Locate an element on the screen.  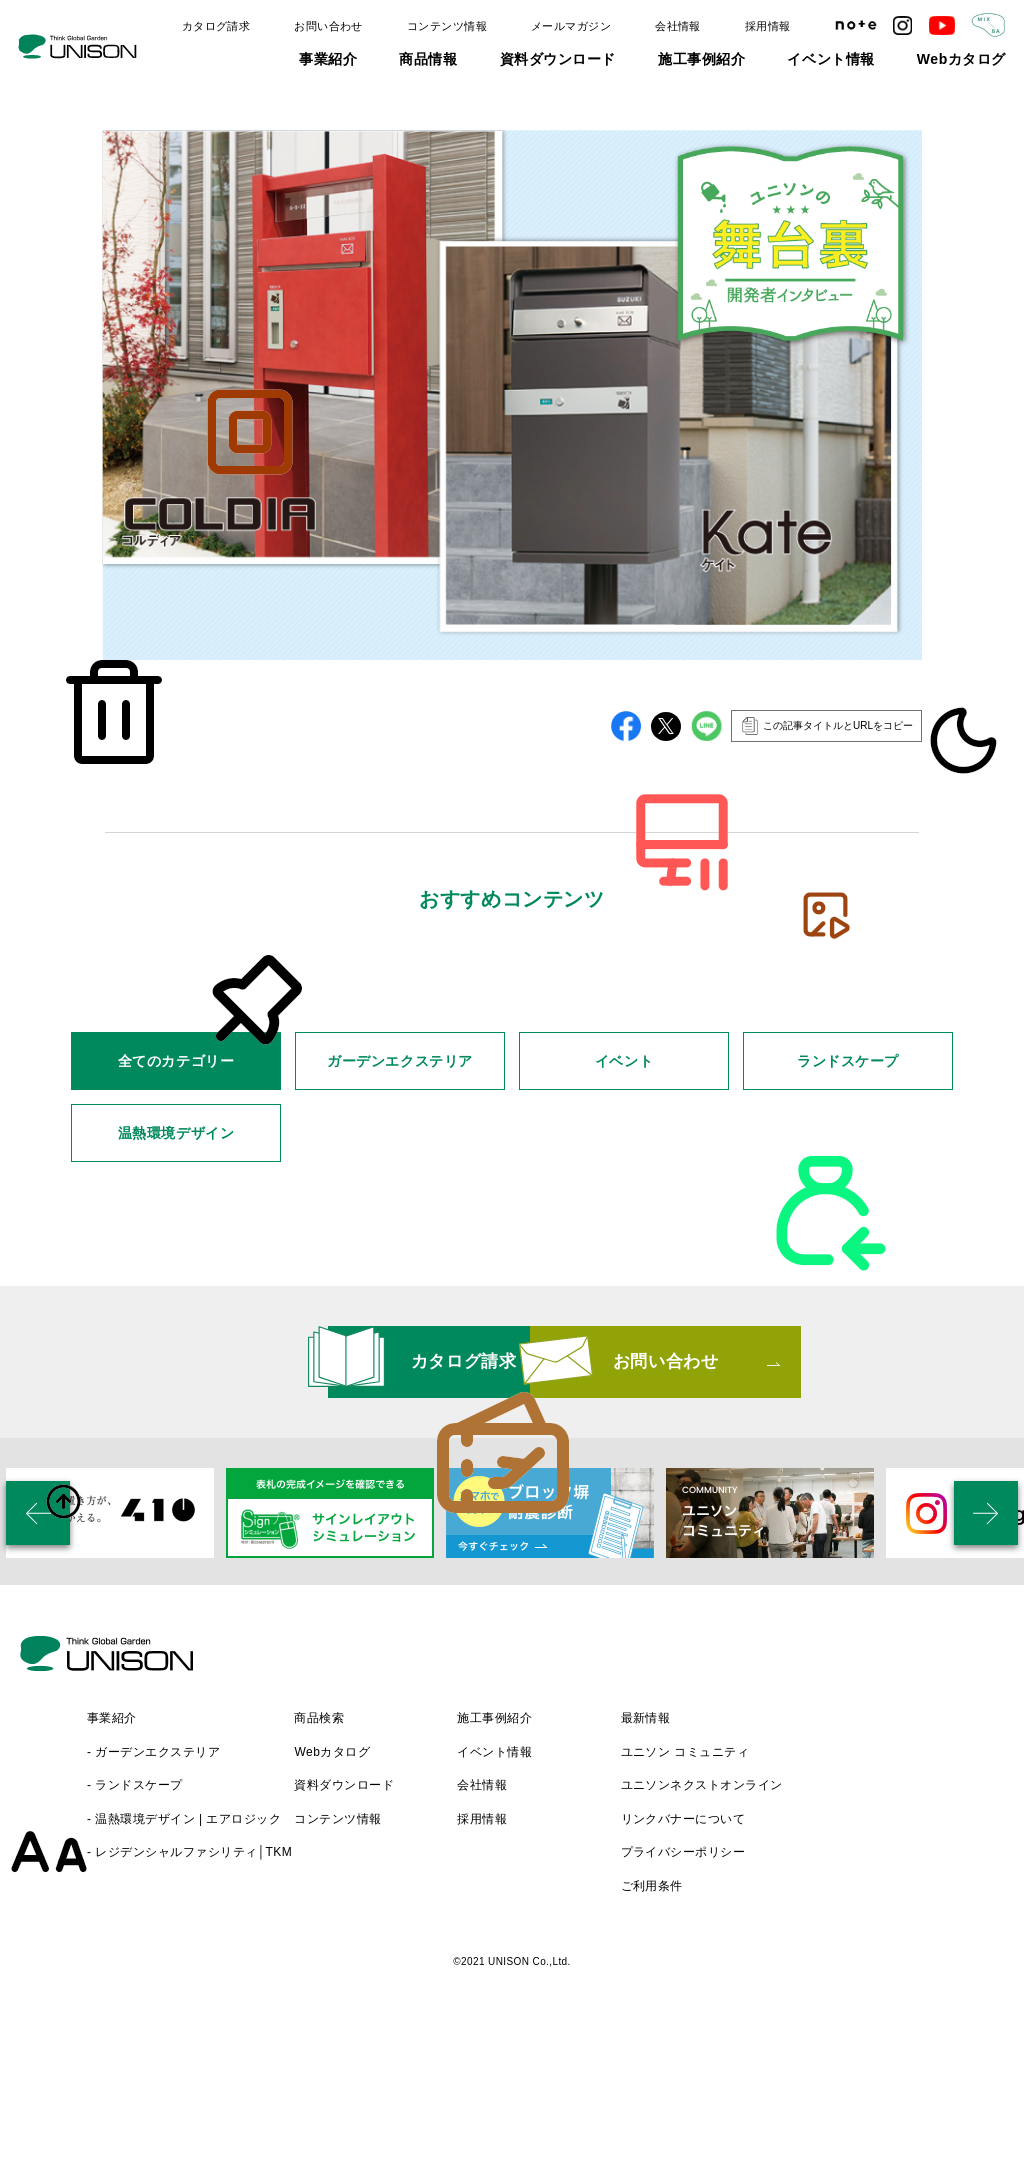
play a slideshow or image gallery is located at coordinates (825, 914).